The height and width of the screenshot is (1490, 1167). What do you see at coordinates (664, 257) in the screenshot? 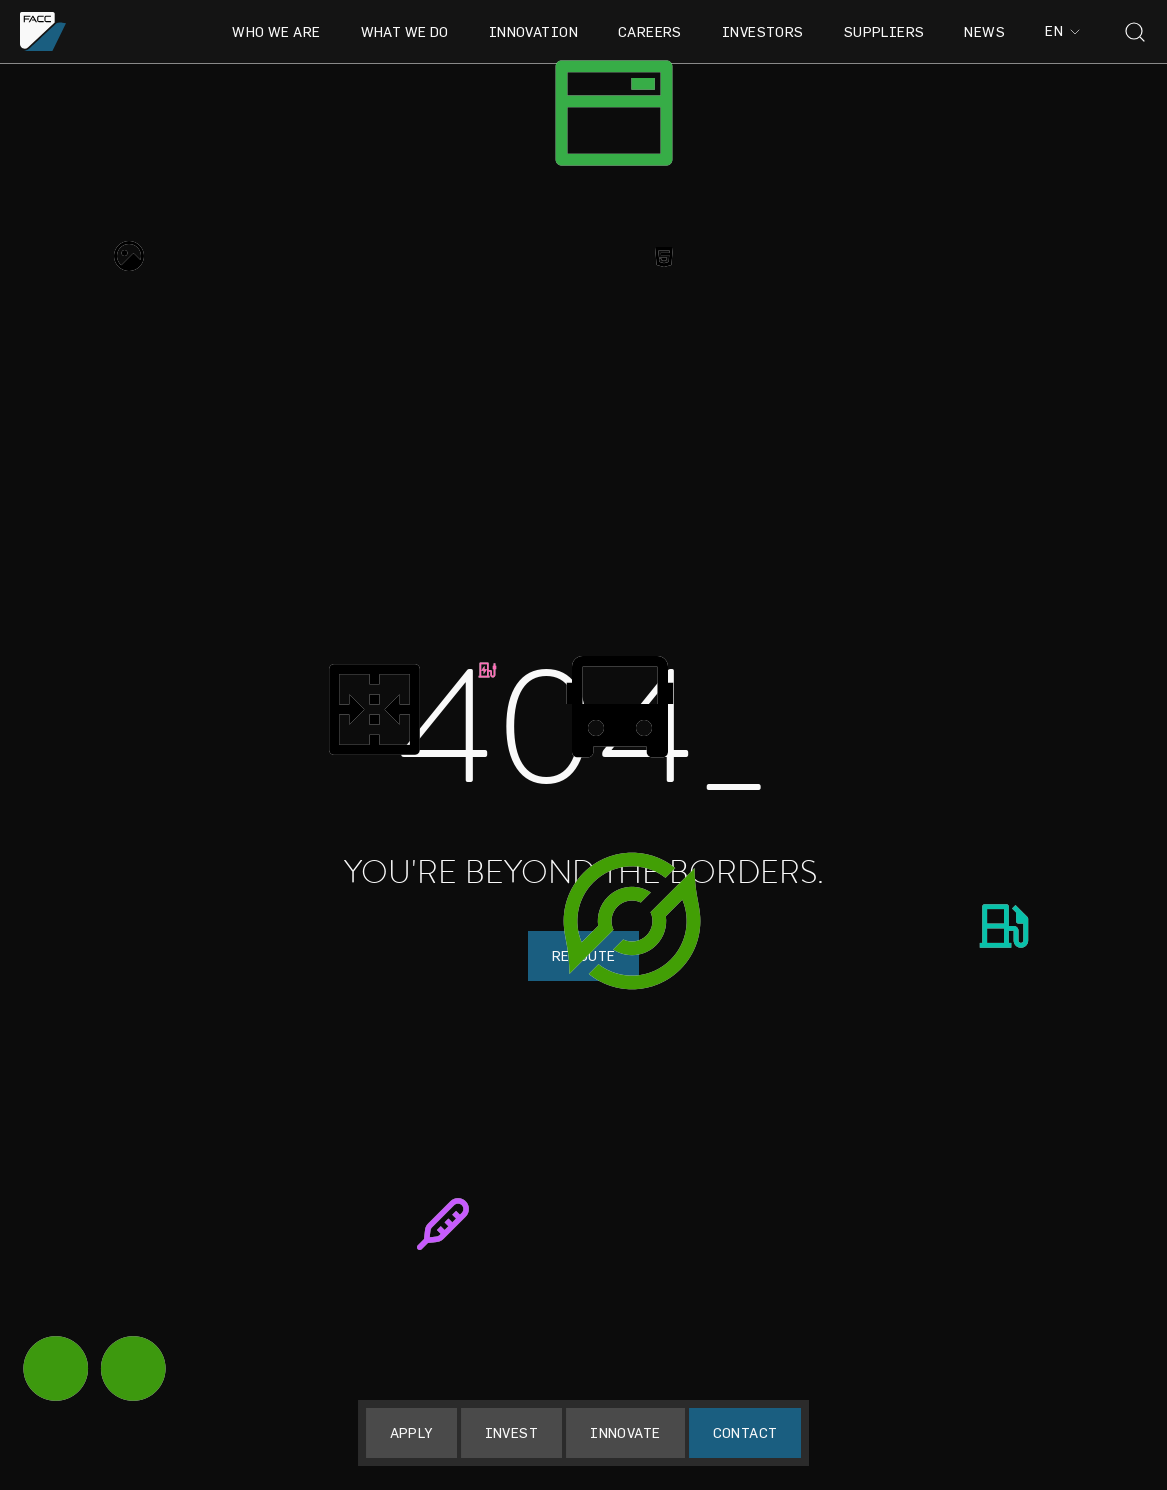
I see `indicates HTML5 technology or web development` at bounding box center [664, 257].